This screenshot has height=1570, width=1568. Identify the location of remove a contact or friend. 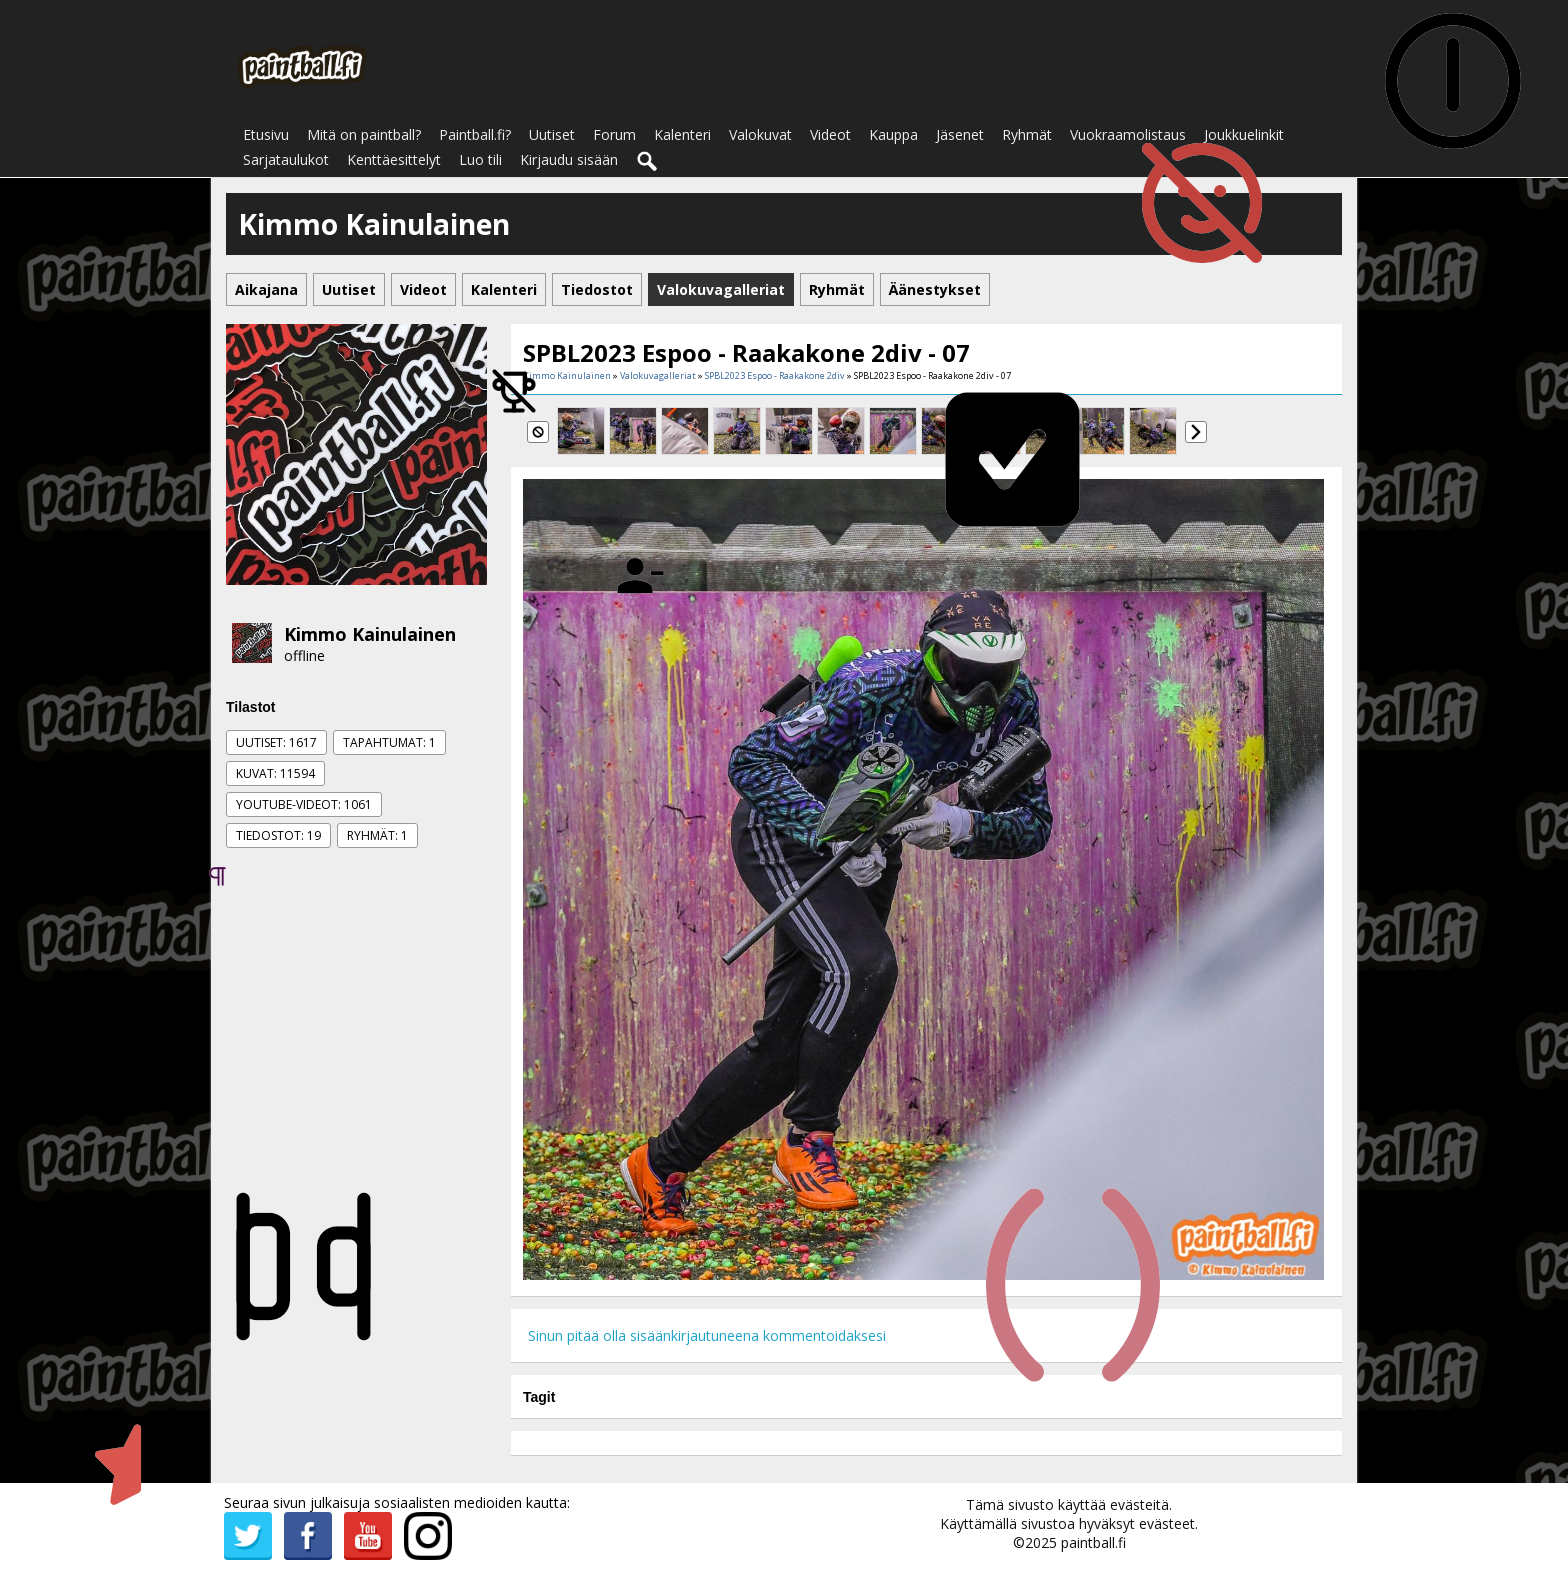
(639, 575).